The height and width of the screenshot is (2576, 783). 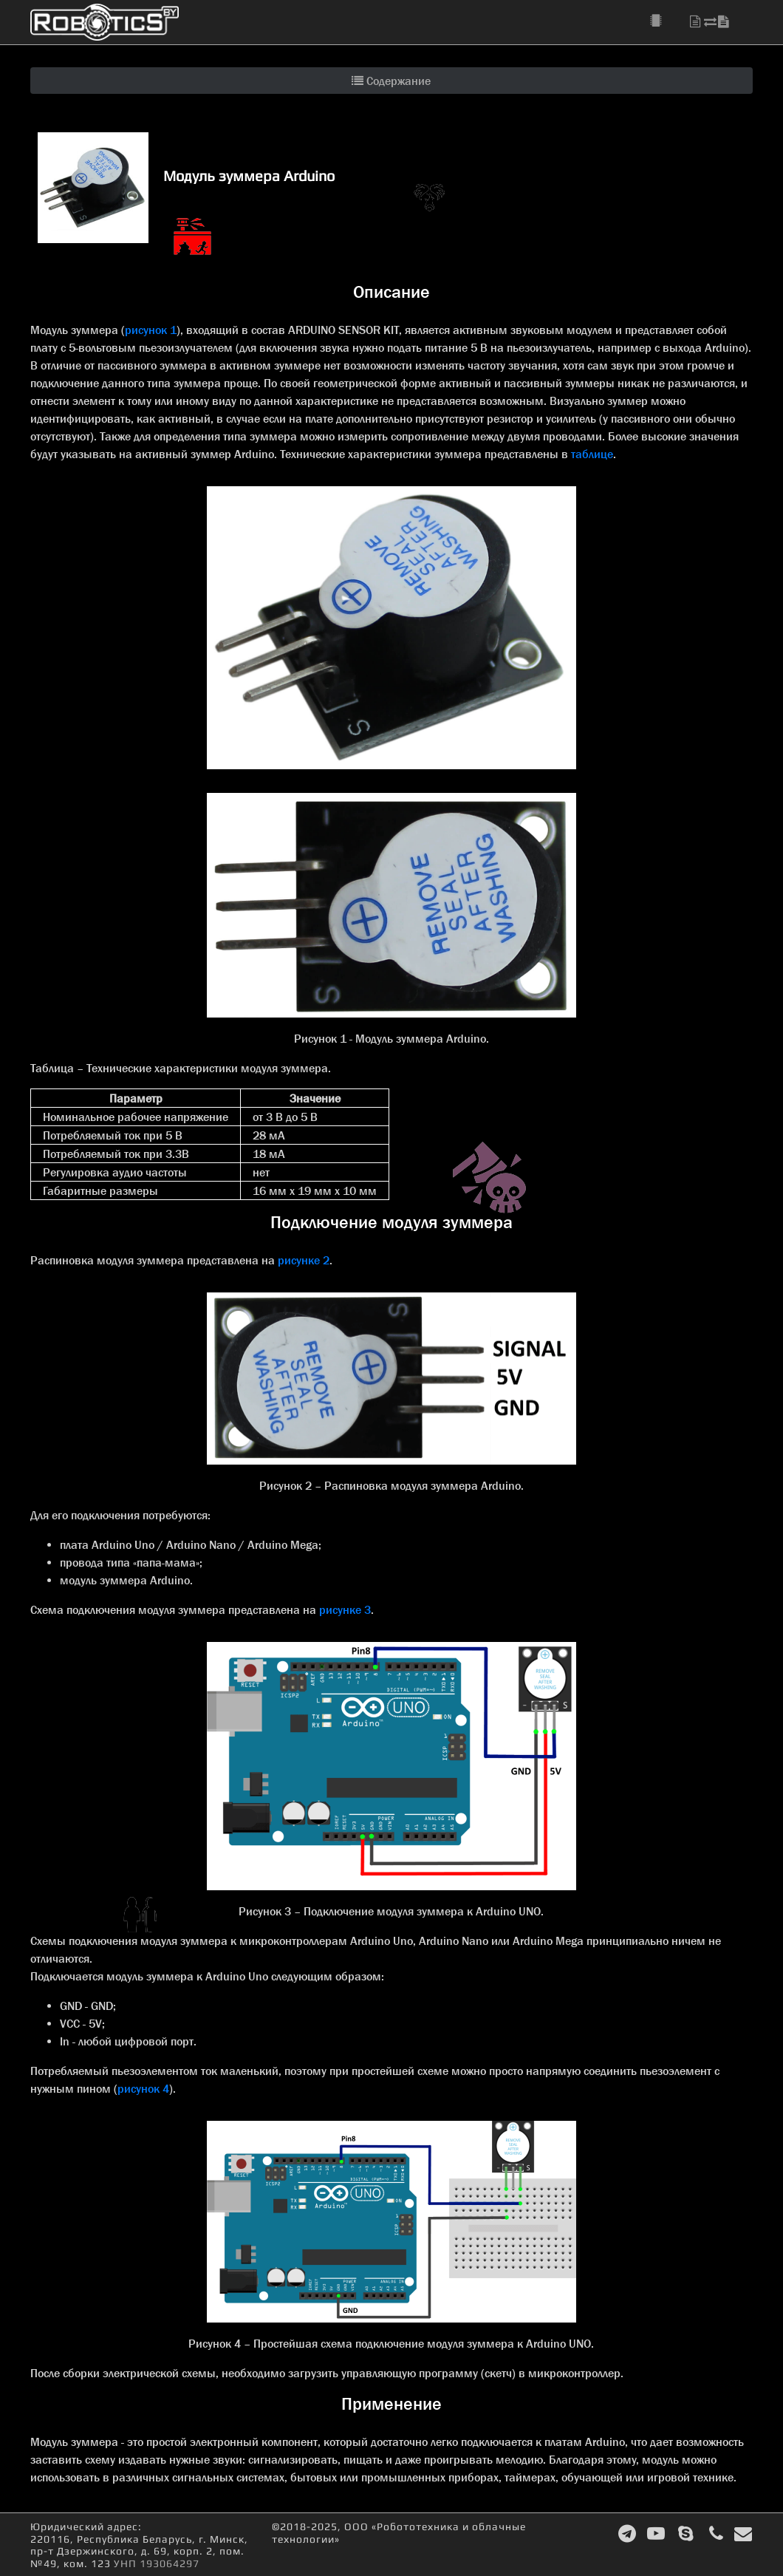 What do you see at coordinates (141, 1915) in the screenshot?
I see `indicates a follower or companion is active` at bounding box center [141, 1915].